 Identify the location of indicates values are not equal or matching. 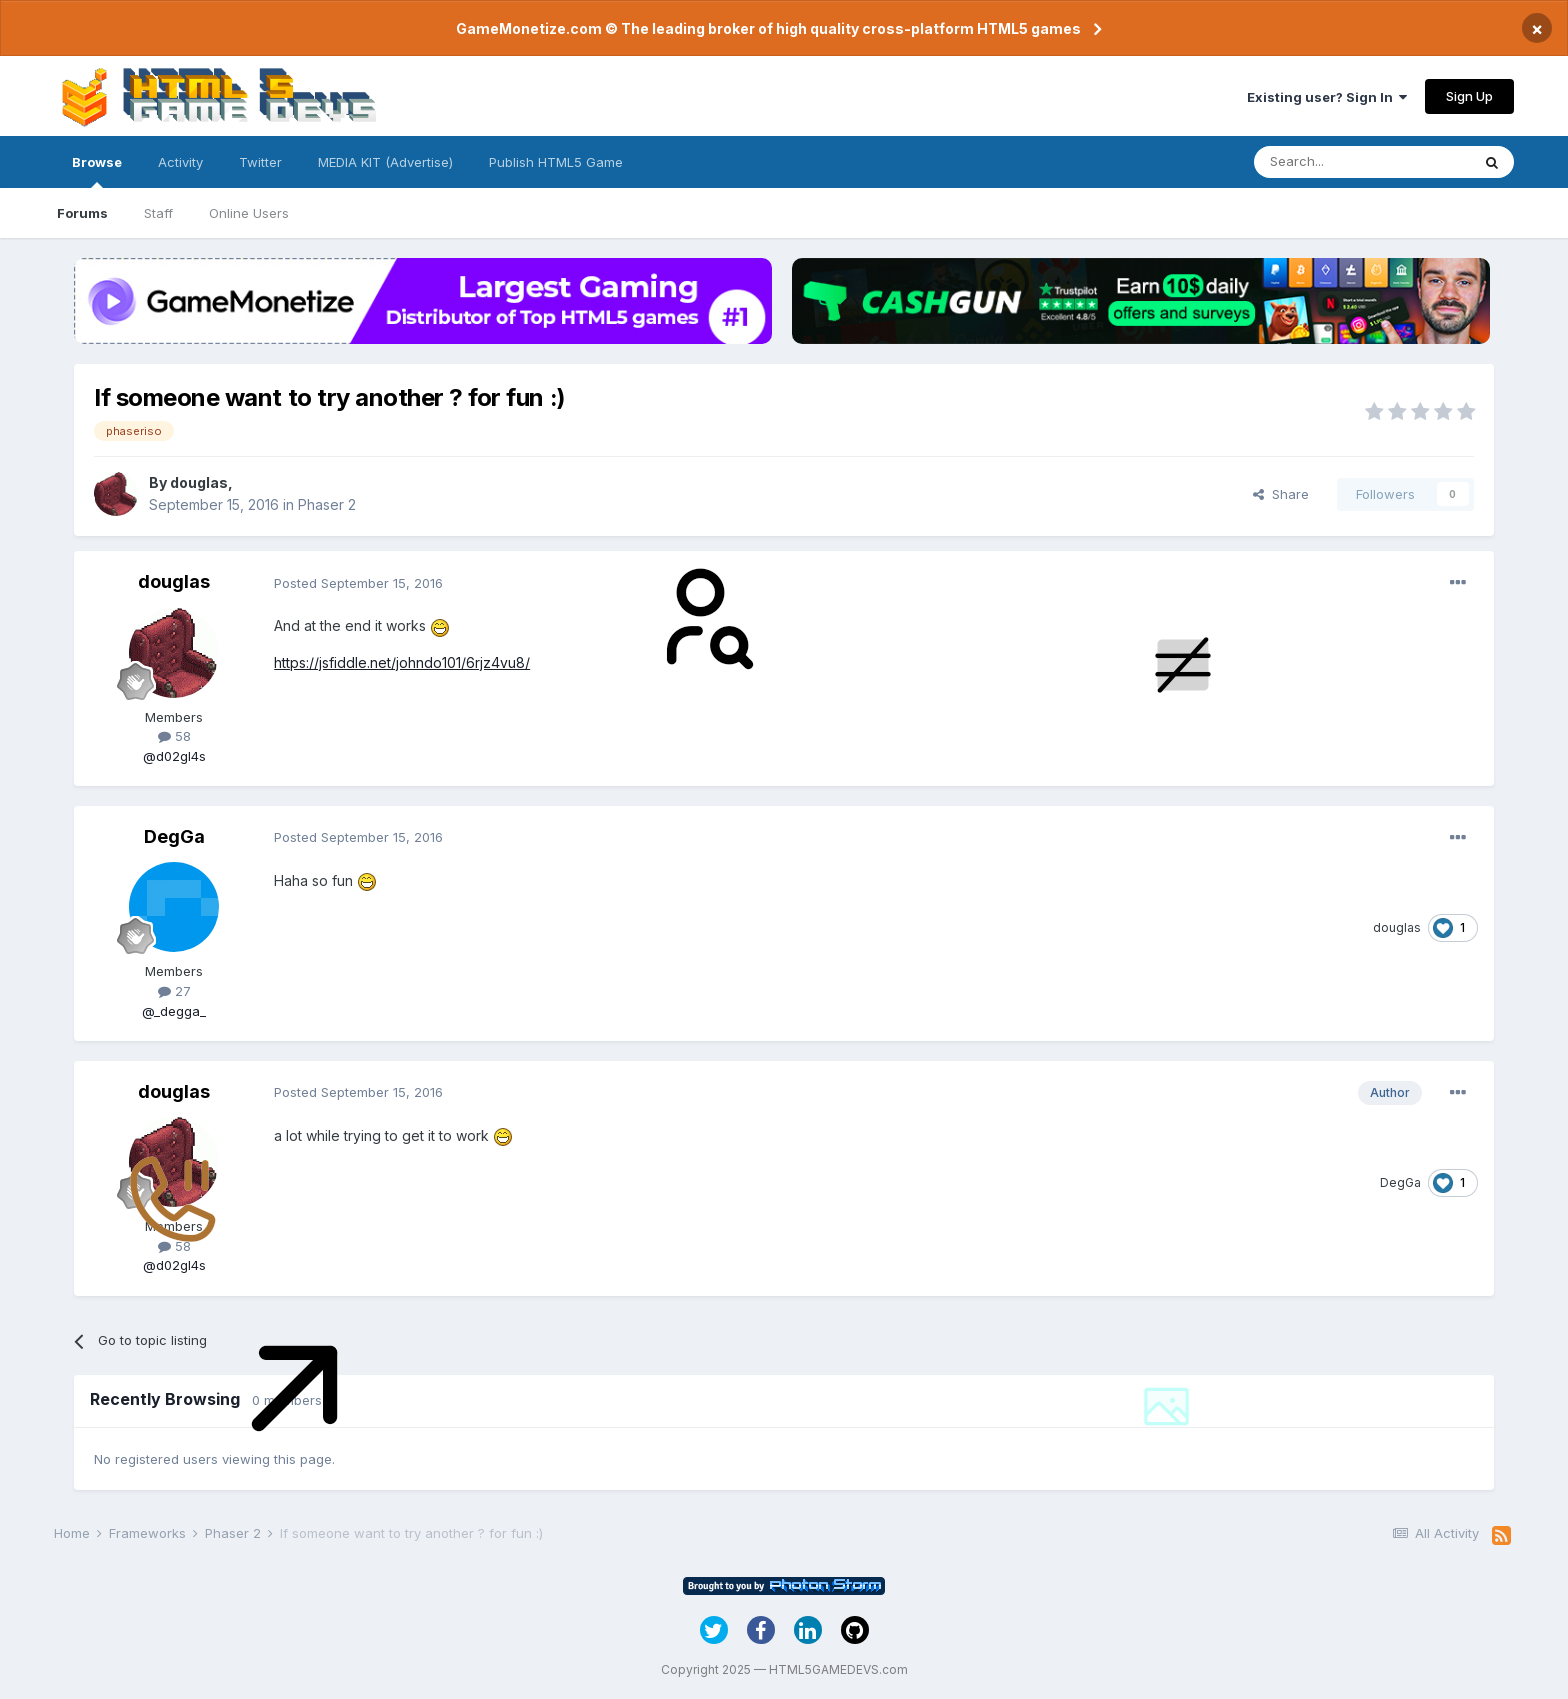
(1183, 665).